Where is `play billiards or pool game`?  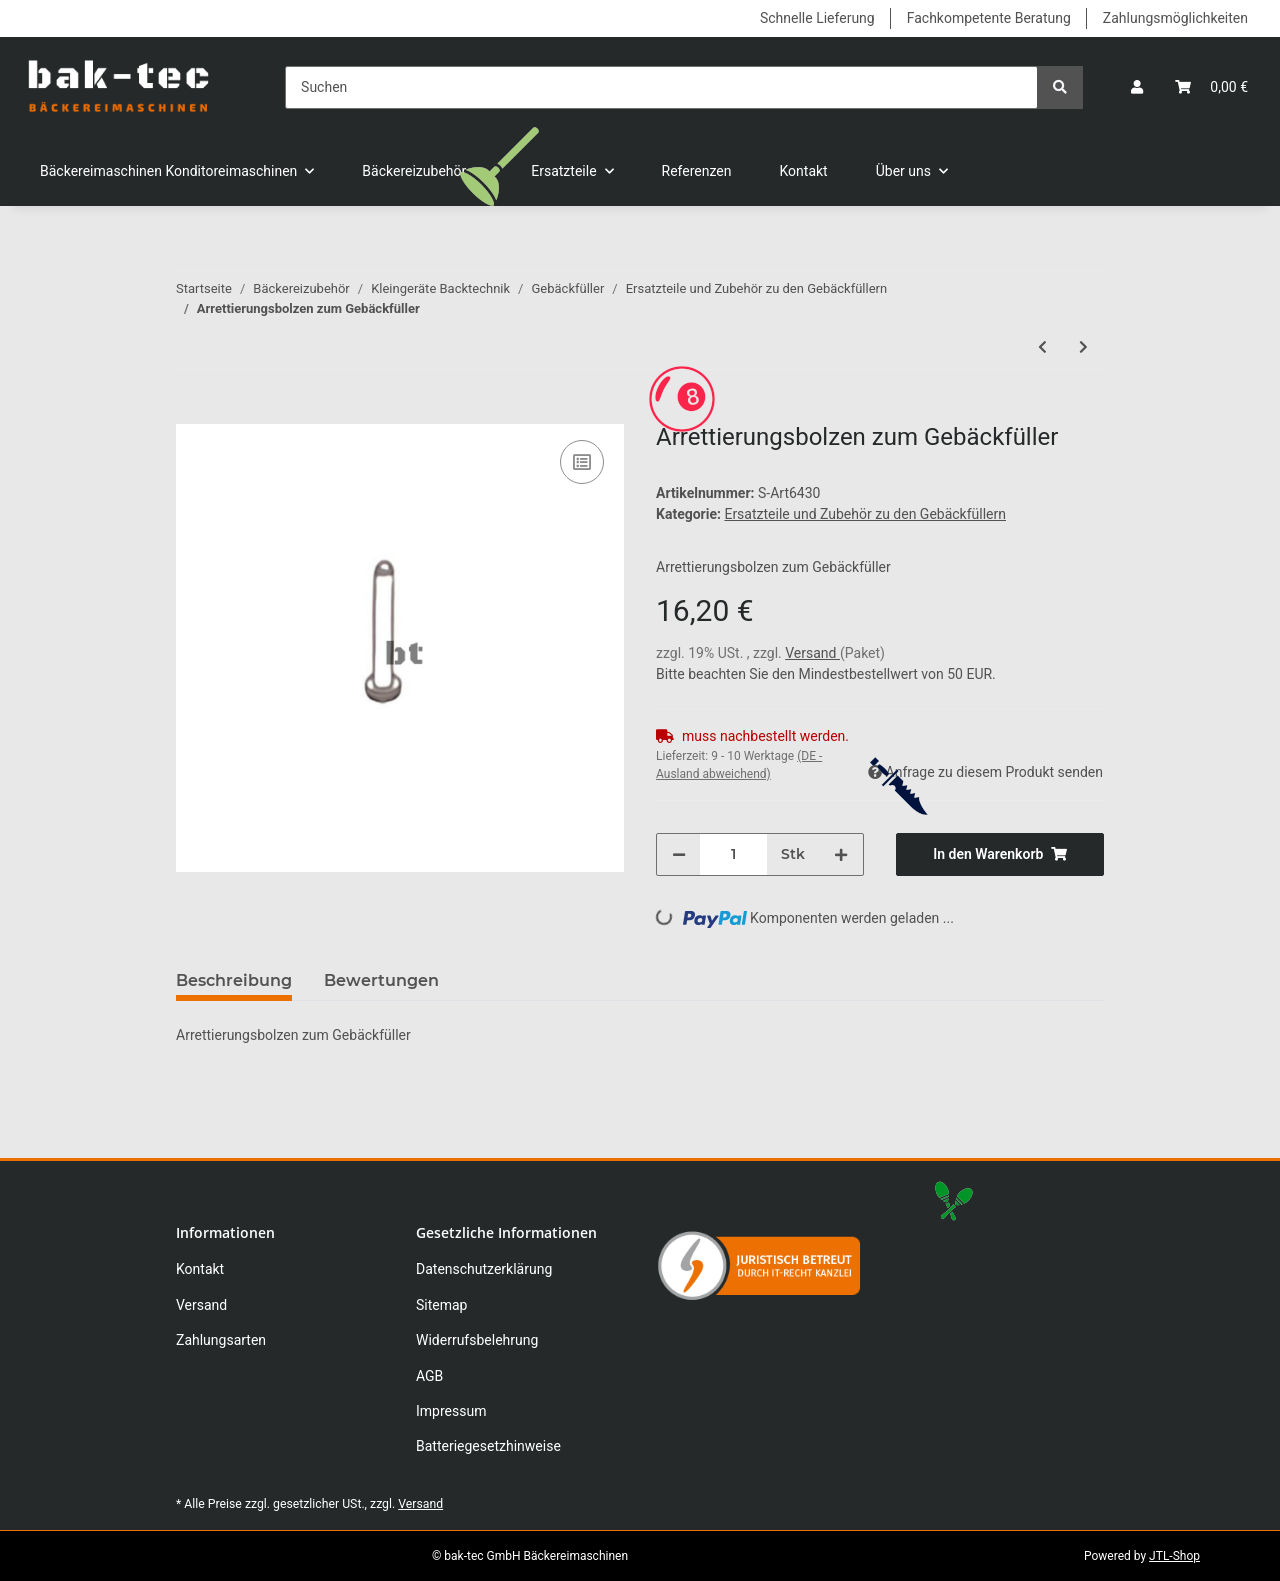 play billiards or pool game is located at coordinates (682, 399).